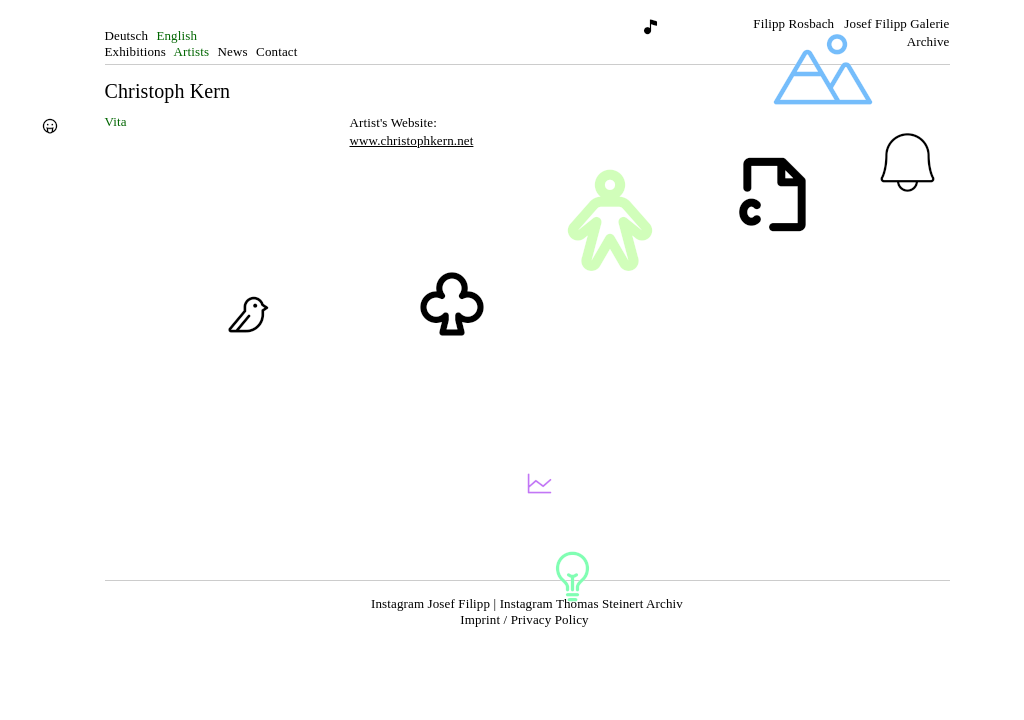 The height and width of the screenshot is (720, 1024). What do you see at coordinates (650, 26) in the screenshot?
I see `open music player or audio library` at bounding box center [650, 26].